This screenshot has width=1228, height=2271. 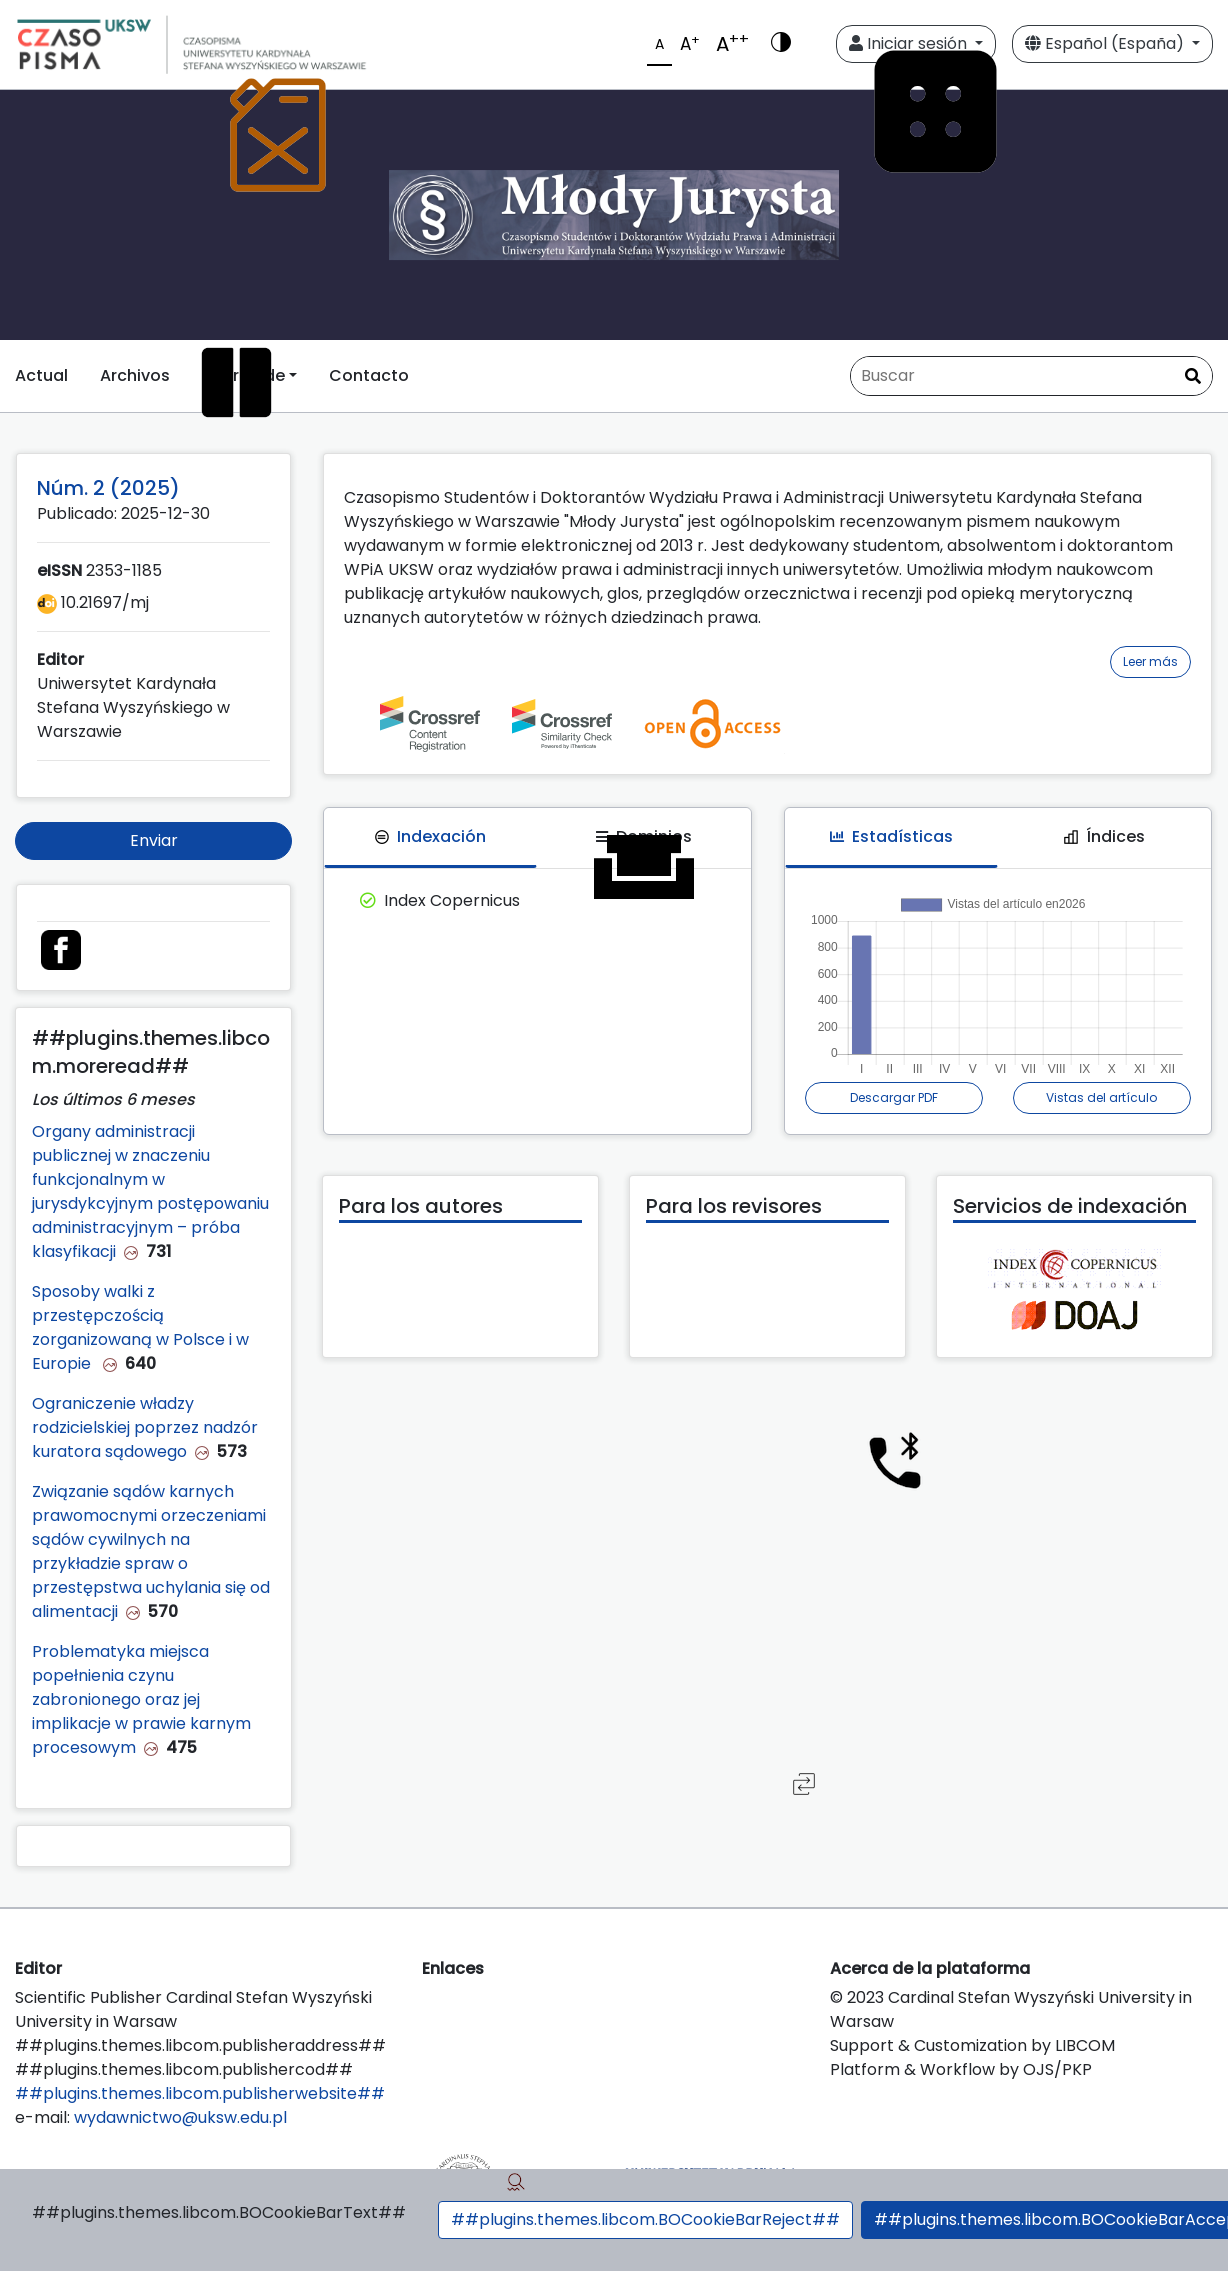 What do you see at coordinates (644, 867) in the screenshot?
I see `view weekend or leisure activities` at bounding box center [644, 867].